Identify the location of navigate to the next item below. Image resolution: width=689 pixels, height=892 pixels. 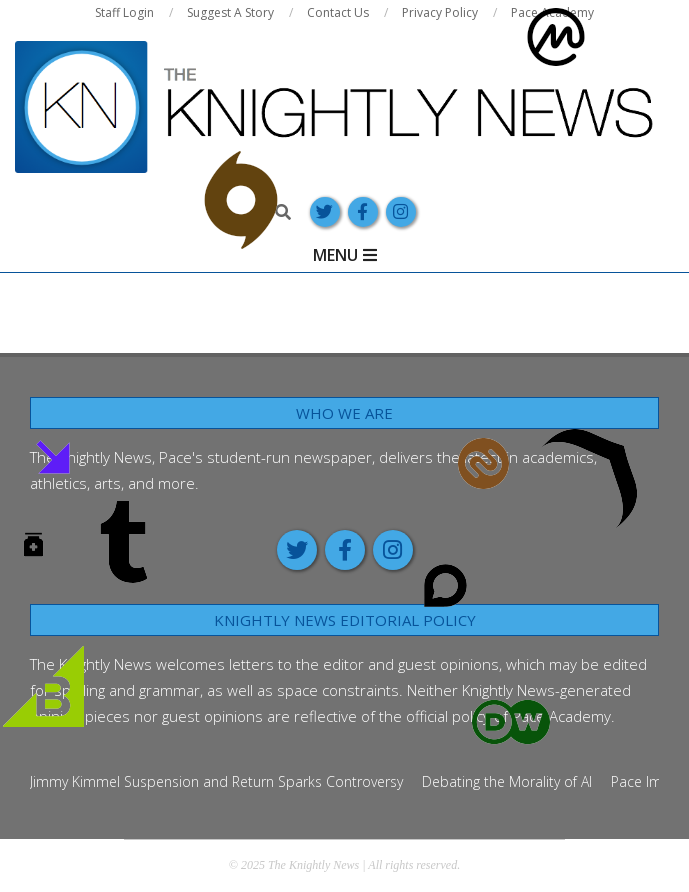
(53, 457).